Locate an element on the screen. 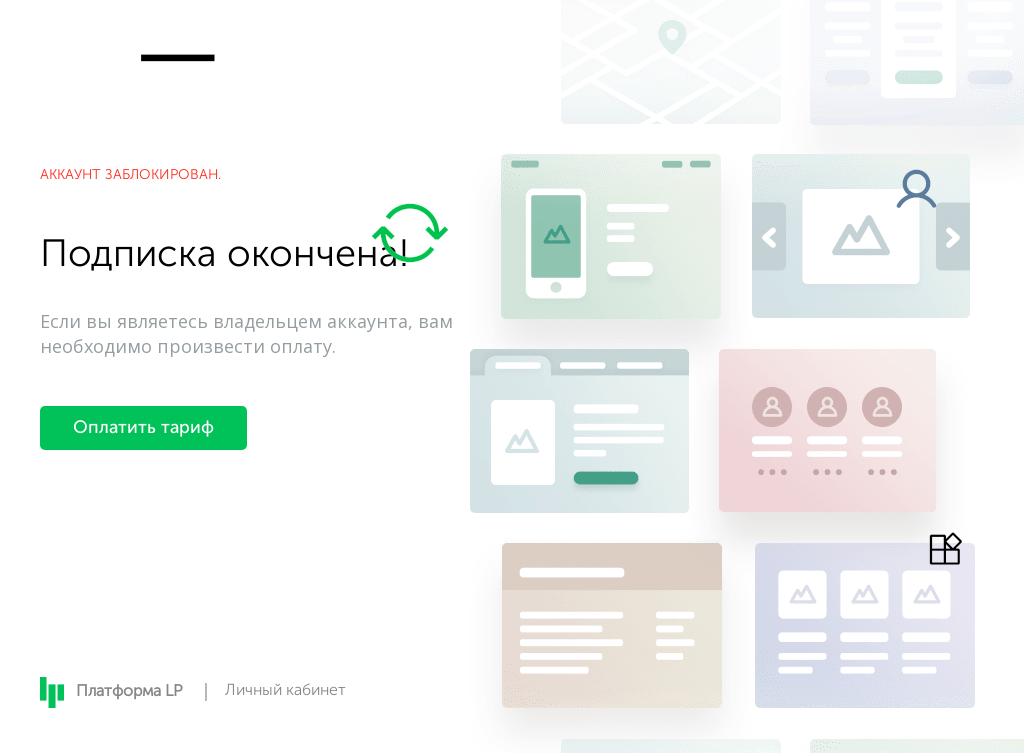 This screenshot has width=1024, height=753. open the extensions marketplace is located at coordinates (944, 548).